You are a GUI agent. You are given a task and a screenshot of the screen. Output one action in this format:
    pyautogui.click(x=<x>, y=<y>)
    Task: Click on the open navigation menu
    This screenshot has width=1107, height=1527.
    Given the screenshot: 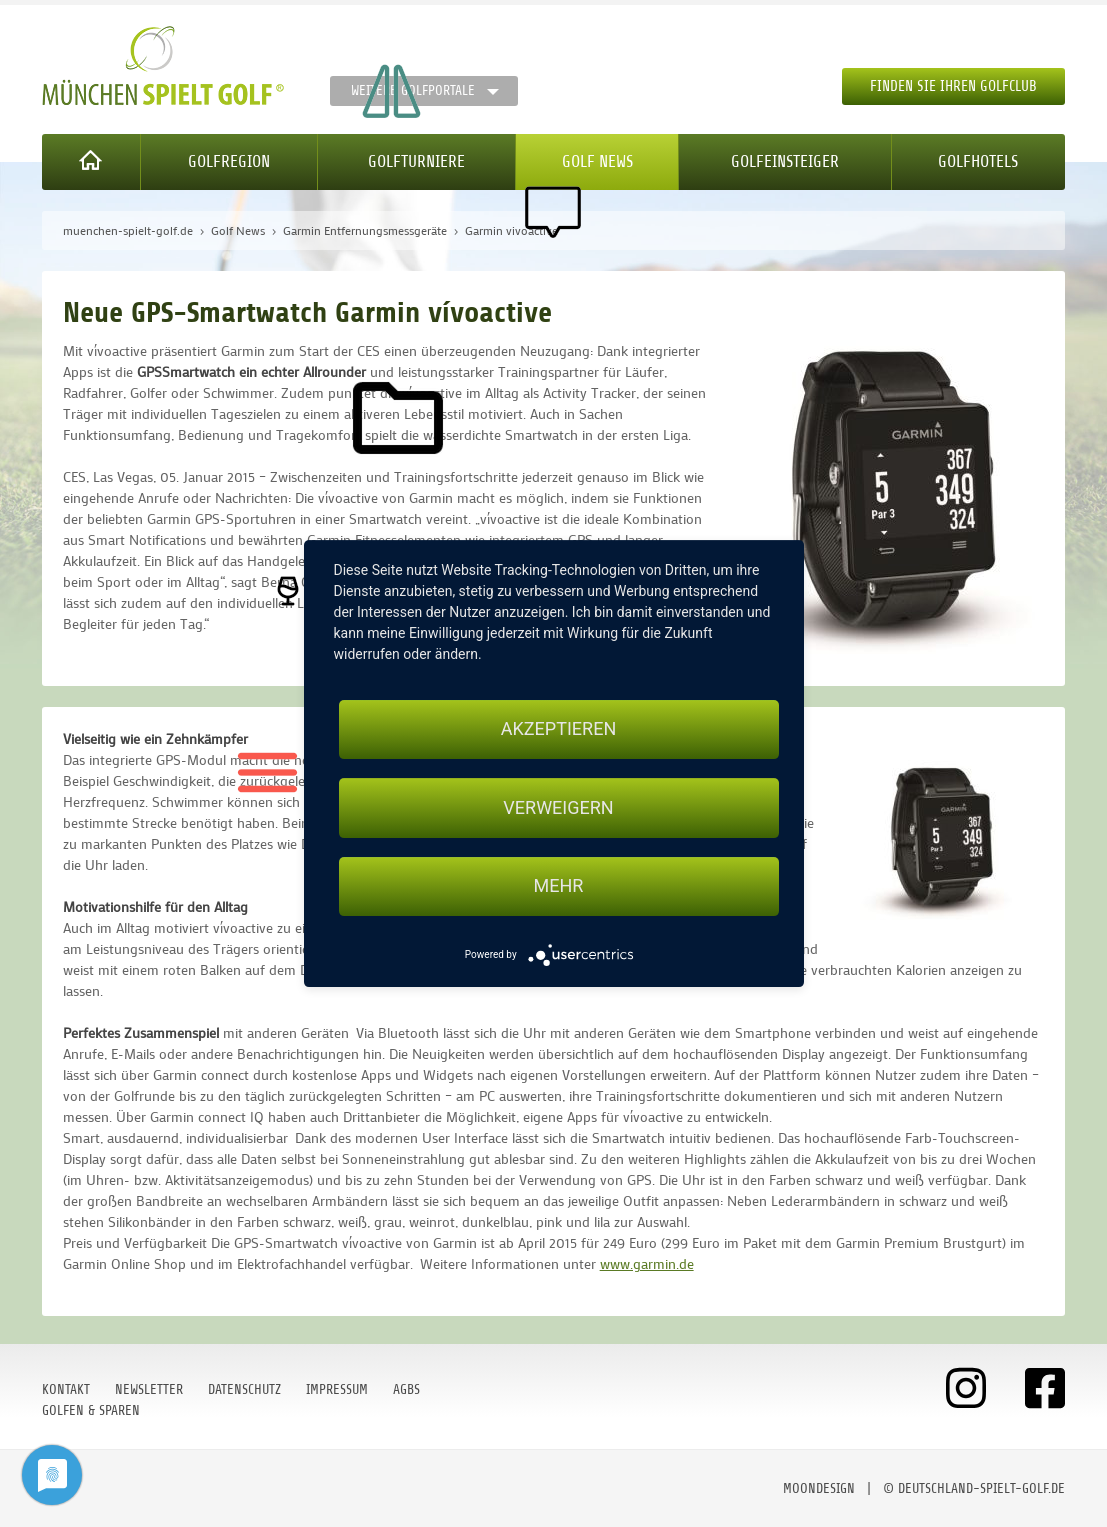 What is the action you would take?
    pyautogui.click(x=267, y=772)
    